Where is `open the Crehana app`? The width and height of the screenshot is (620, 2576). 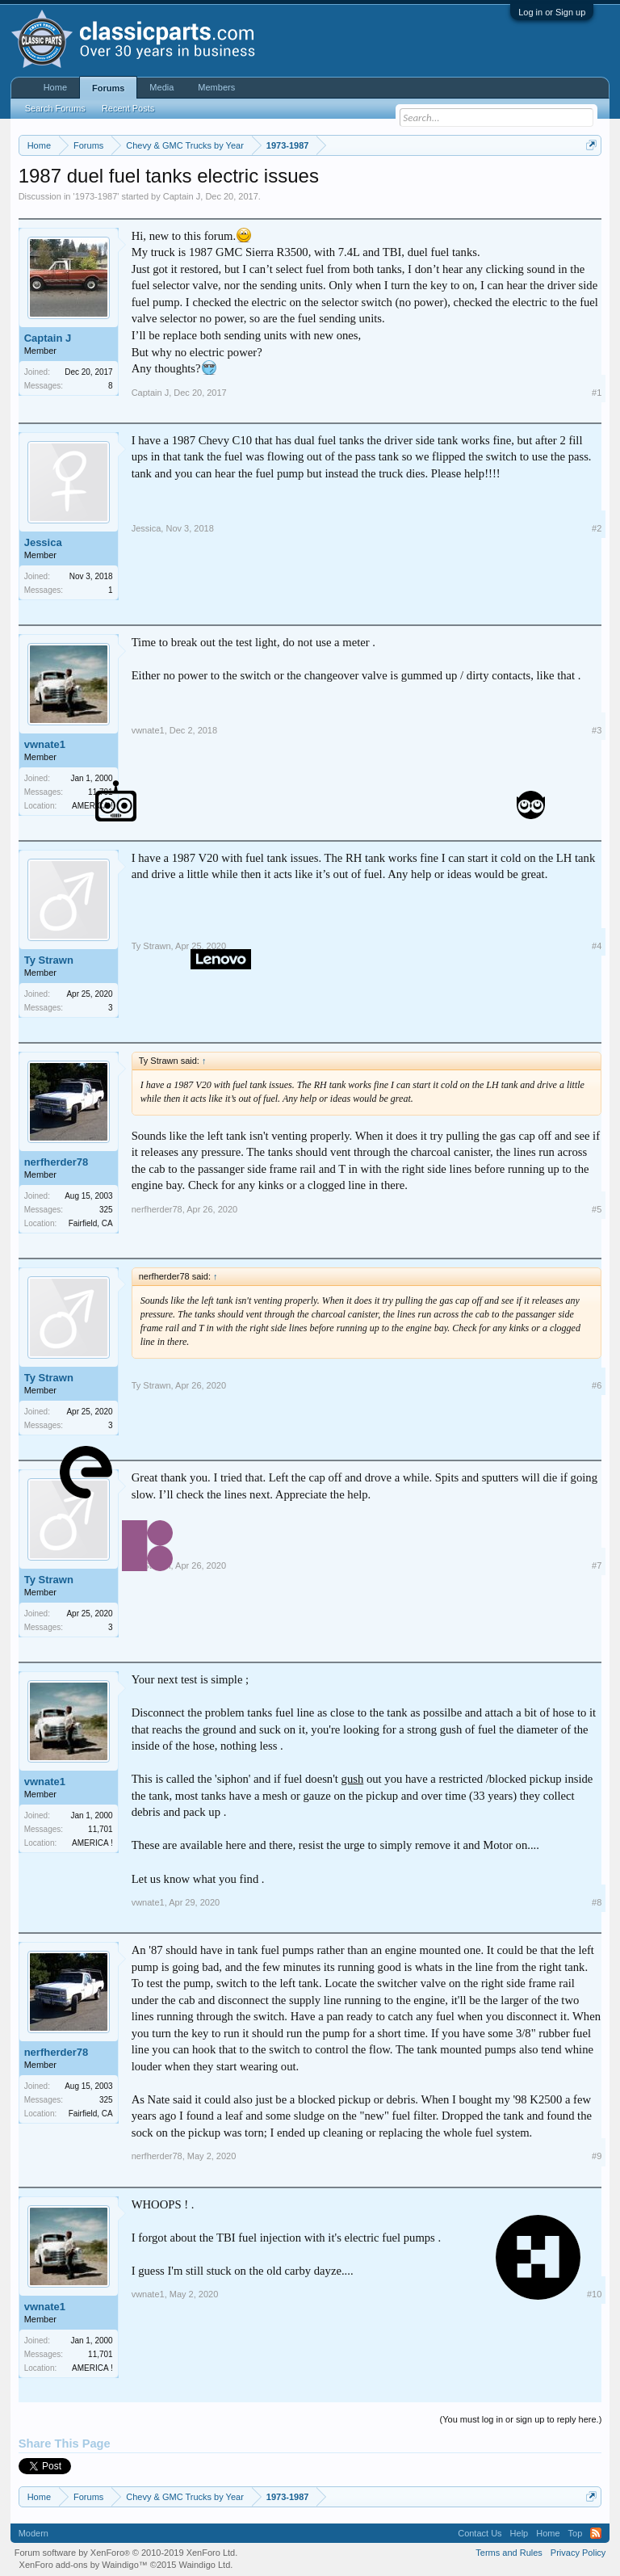 open the Crehana app is located at coordinates (538, 2257).